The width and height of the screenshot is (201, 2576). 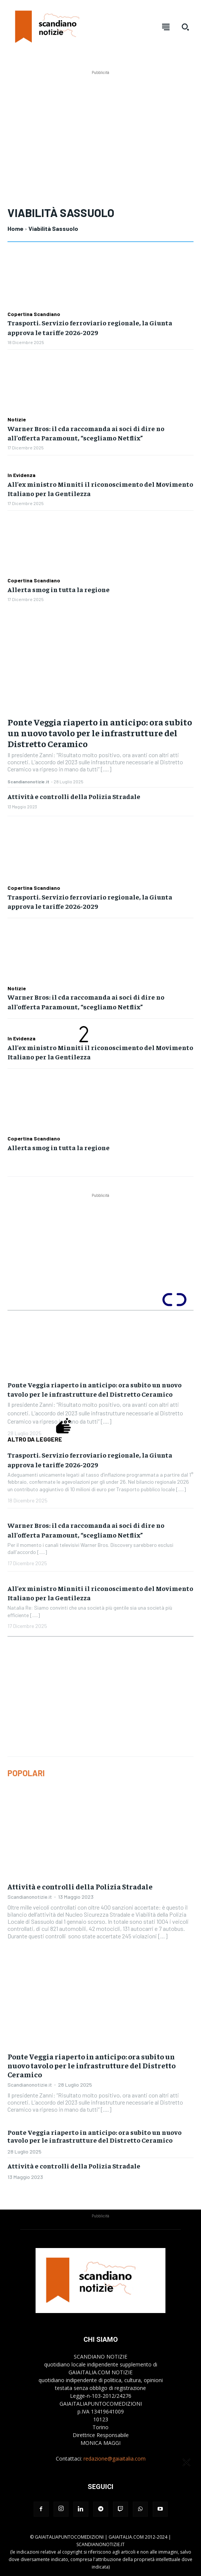 I want to click on close a dialog or modal, so click(x=186, y=2462).